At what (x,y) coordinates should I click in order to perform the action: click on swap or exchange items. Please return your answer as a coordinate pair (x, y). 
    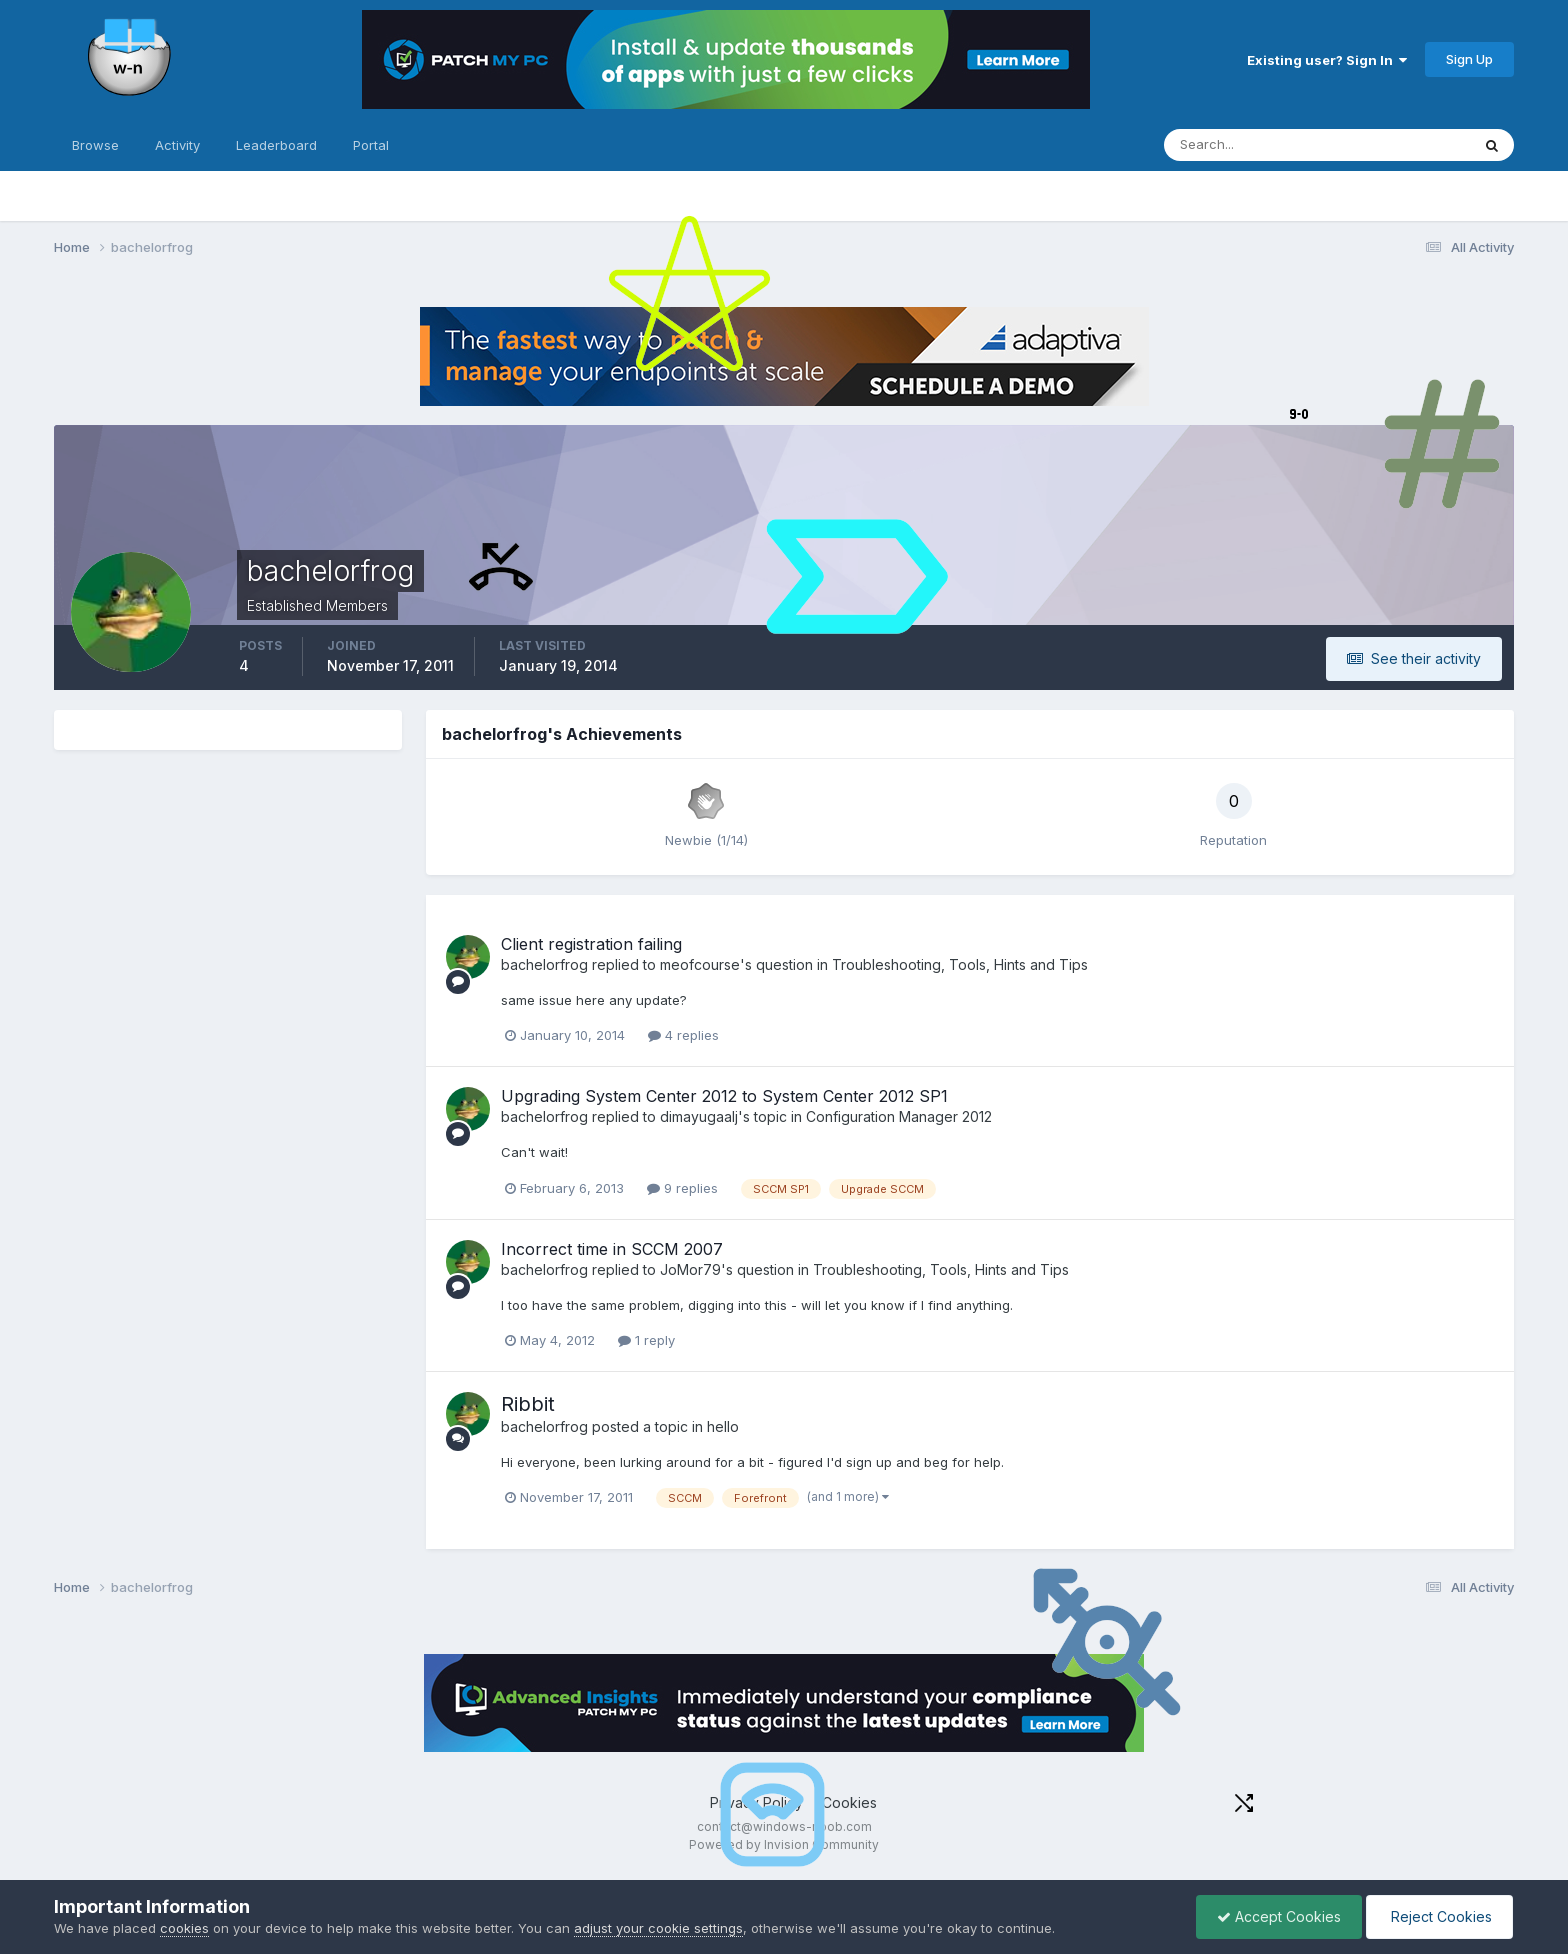
    Looking at the image, I should click on (1244, 1803).